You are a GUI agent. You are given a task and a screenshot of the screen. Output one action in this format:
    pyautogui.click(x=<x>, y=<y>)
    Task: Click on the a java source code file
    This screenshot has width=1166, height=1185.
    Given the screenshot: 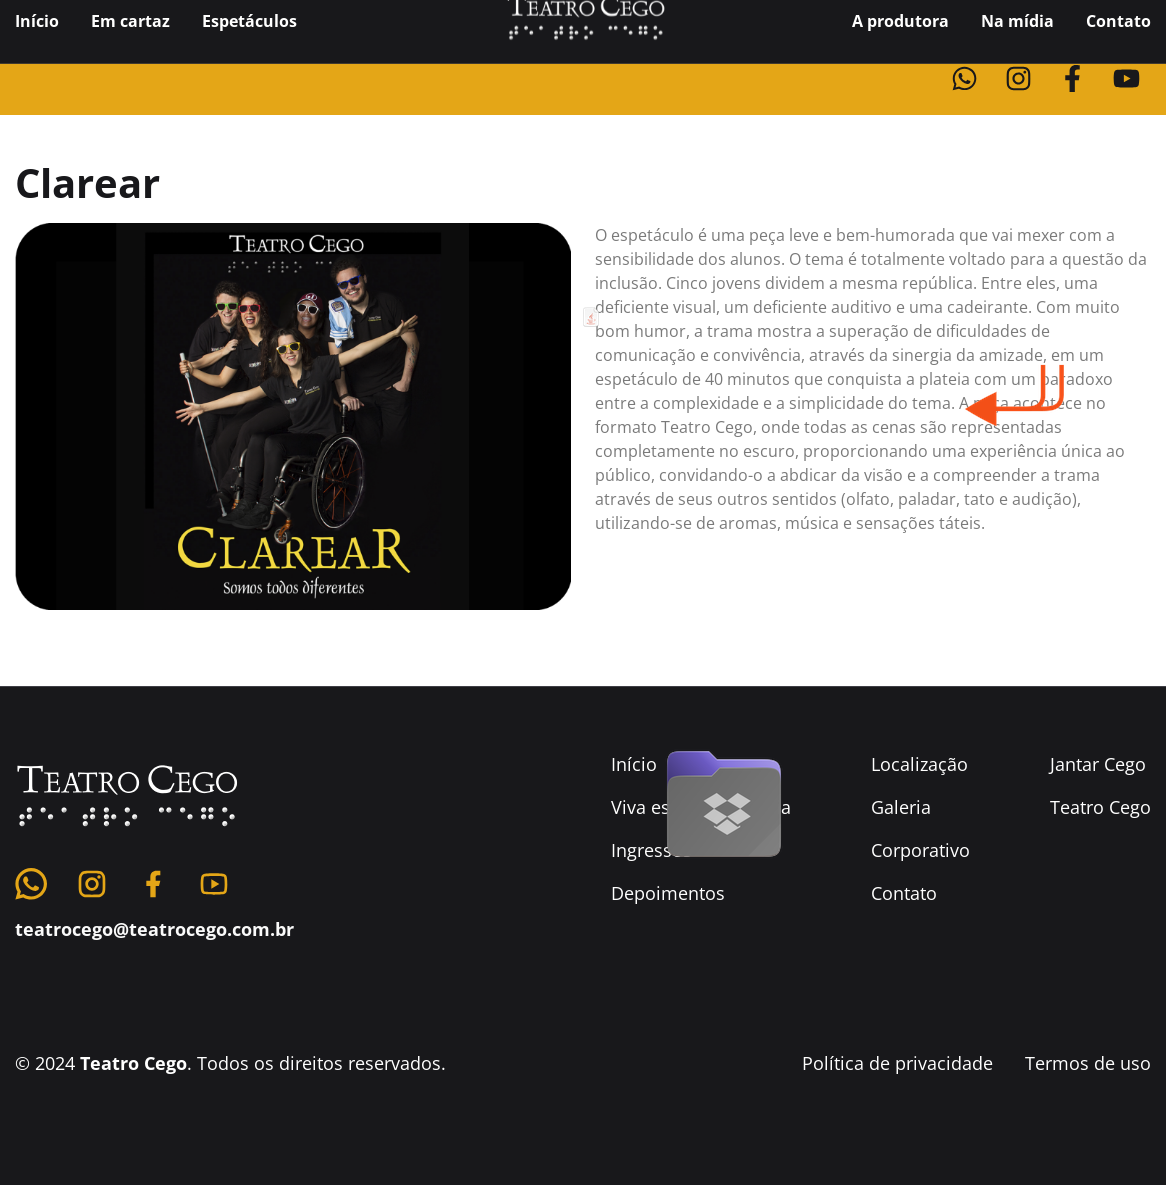 What is the action you would take?
    pyautogui.click(x=591, y=317)
    